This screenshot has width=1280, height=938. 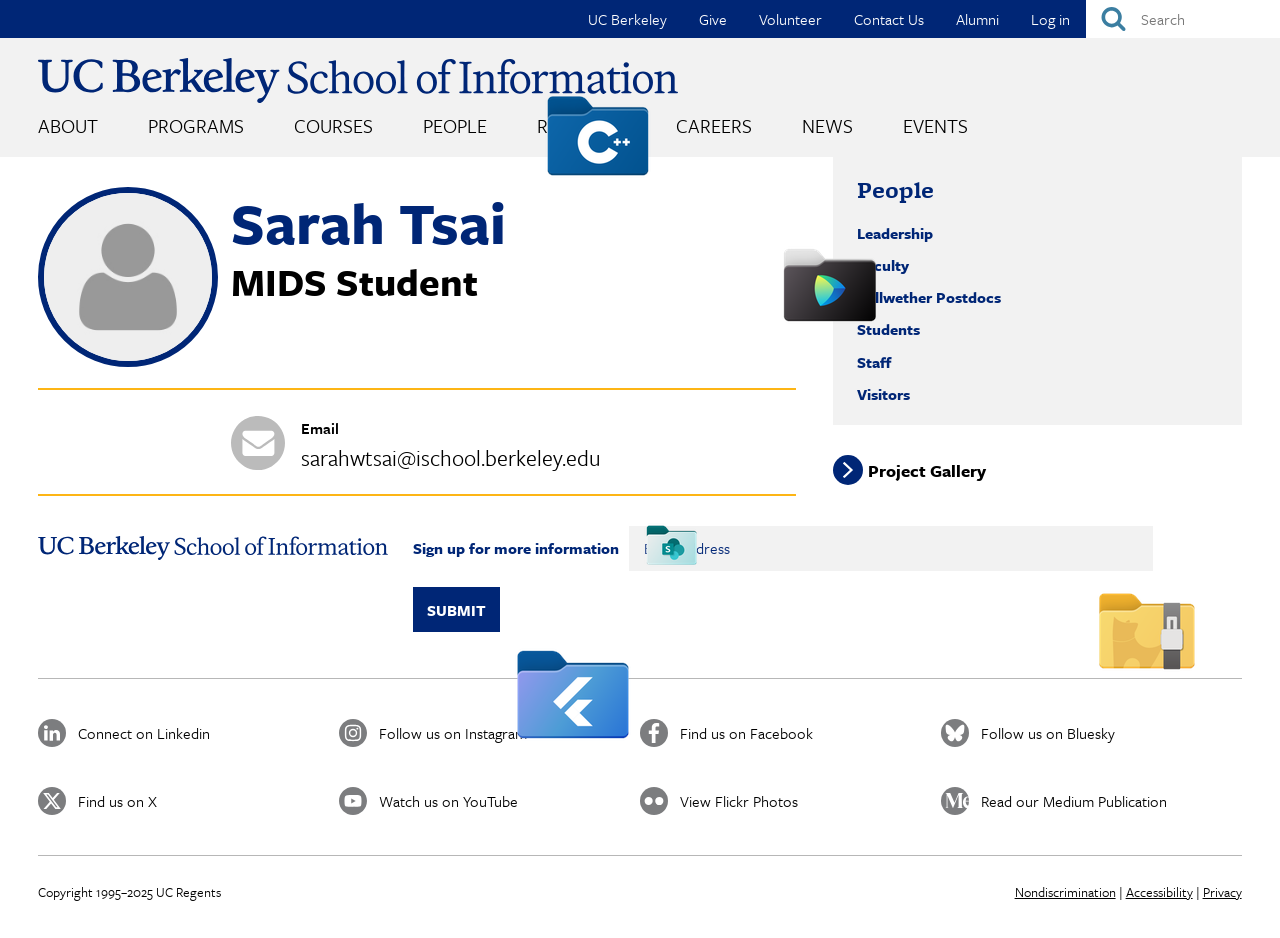 I want to click on open JetBrains Space project folder, so click(x=829, y=287).